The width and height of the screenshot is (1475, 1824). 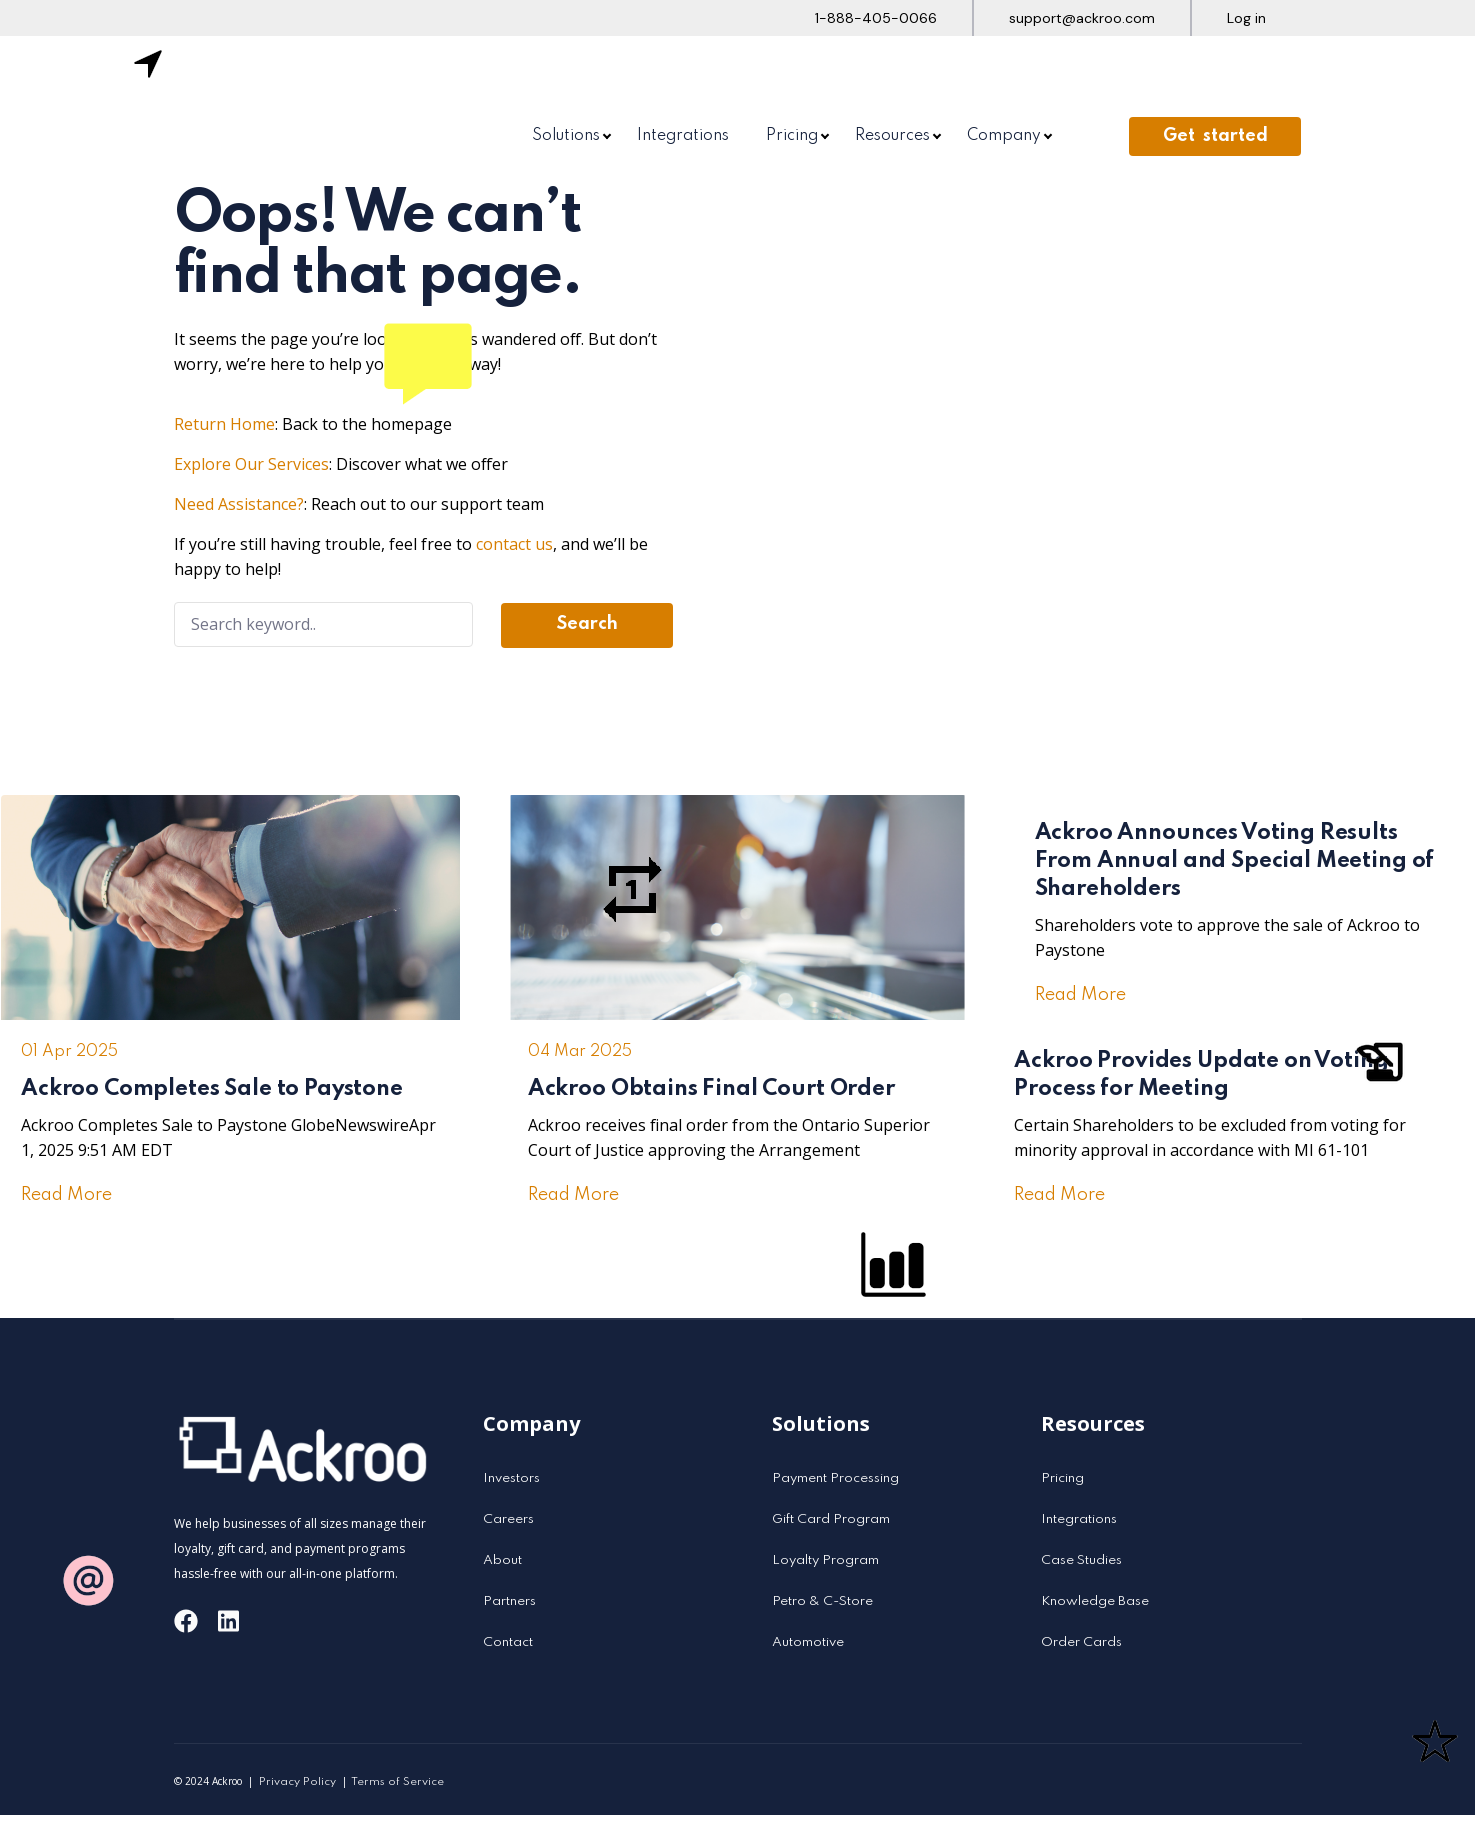 What do you see at coordinates (893, 1264) in the screenshot?
I see `view analytics or statistics` at bounding box center [893, 1264].